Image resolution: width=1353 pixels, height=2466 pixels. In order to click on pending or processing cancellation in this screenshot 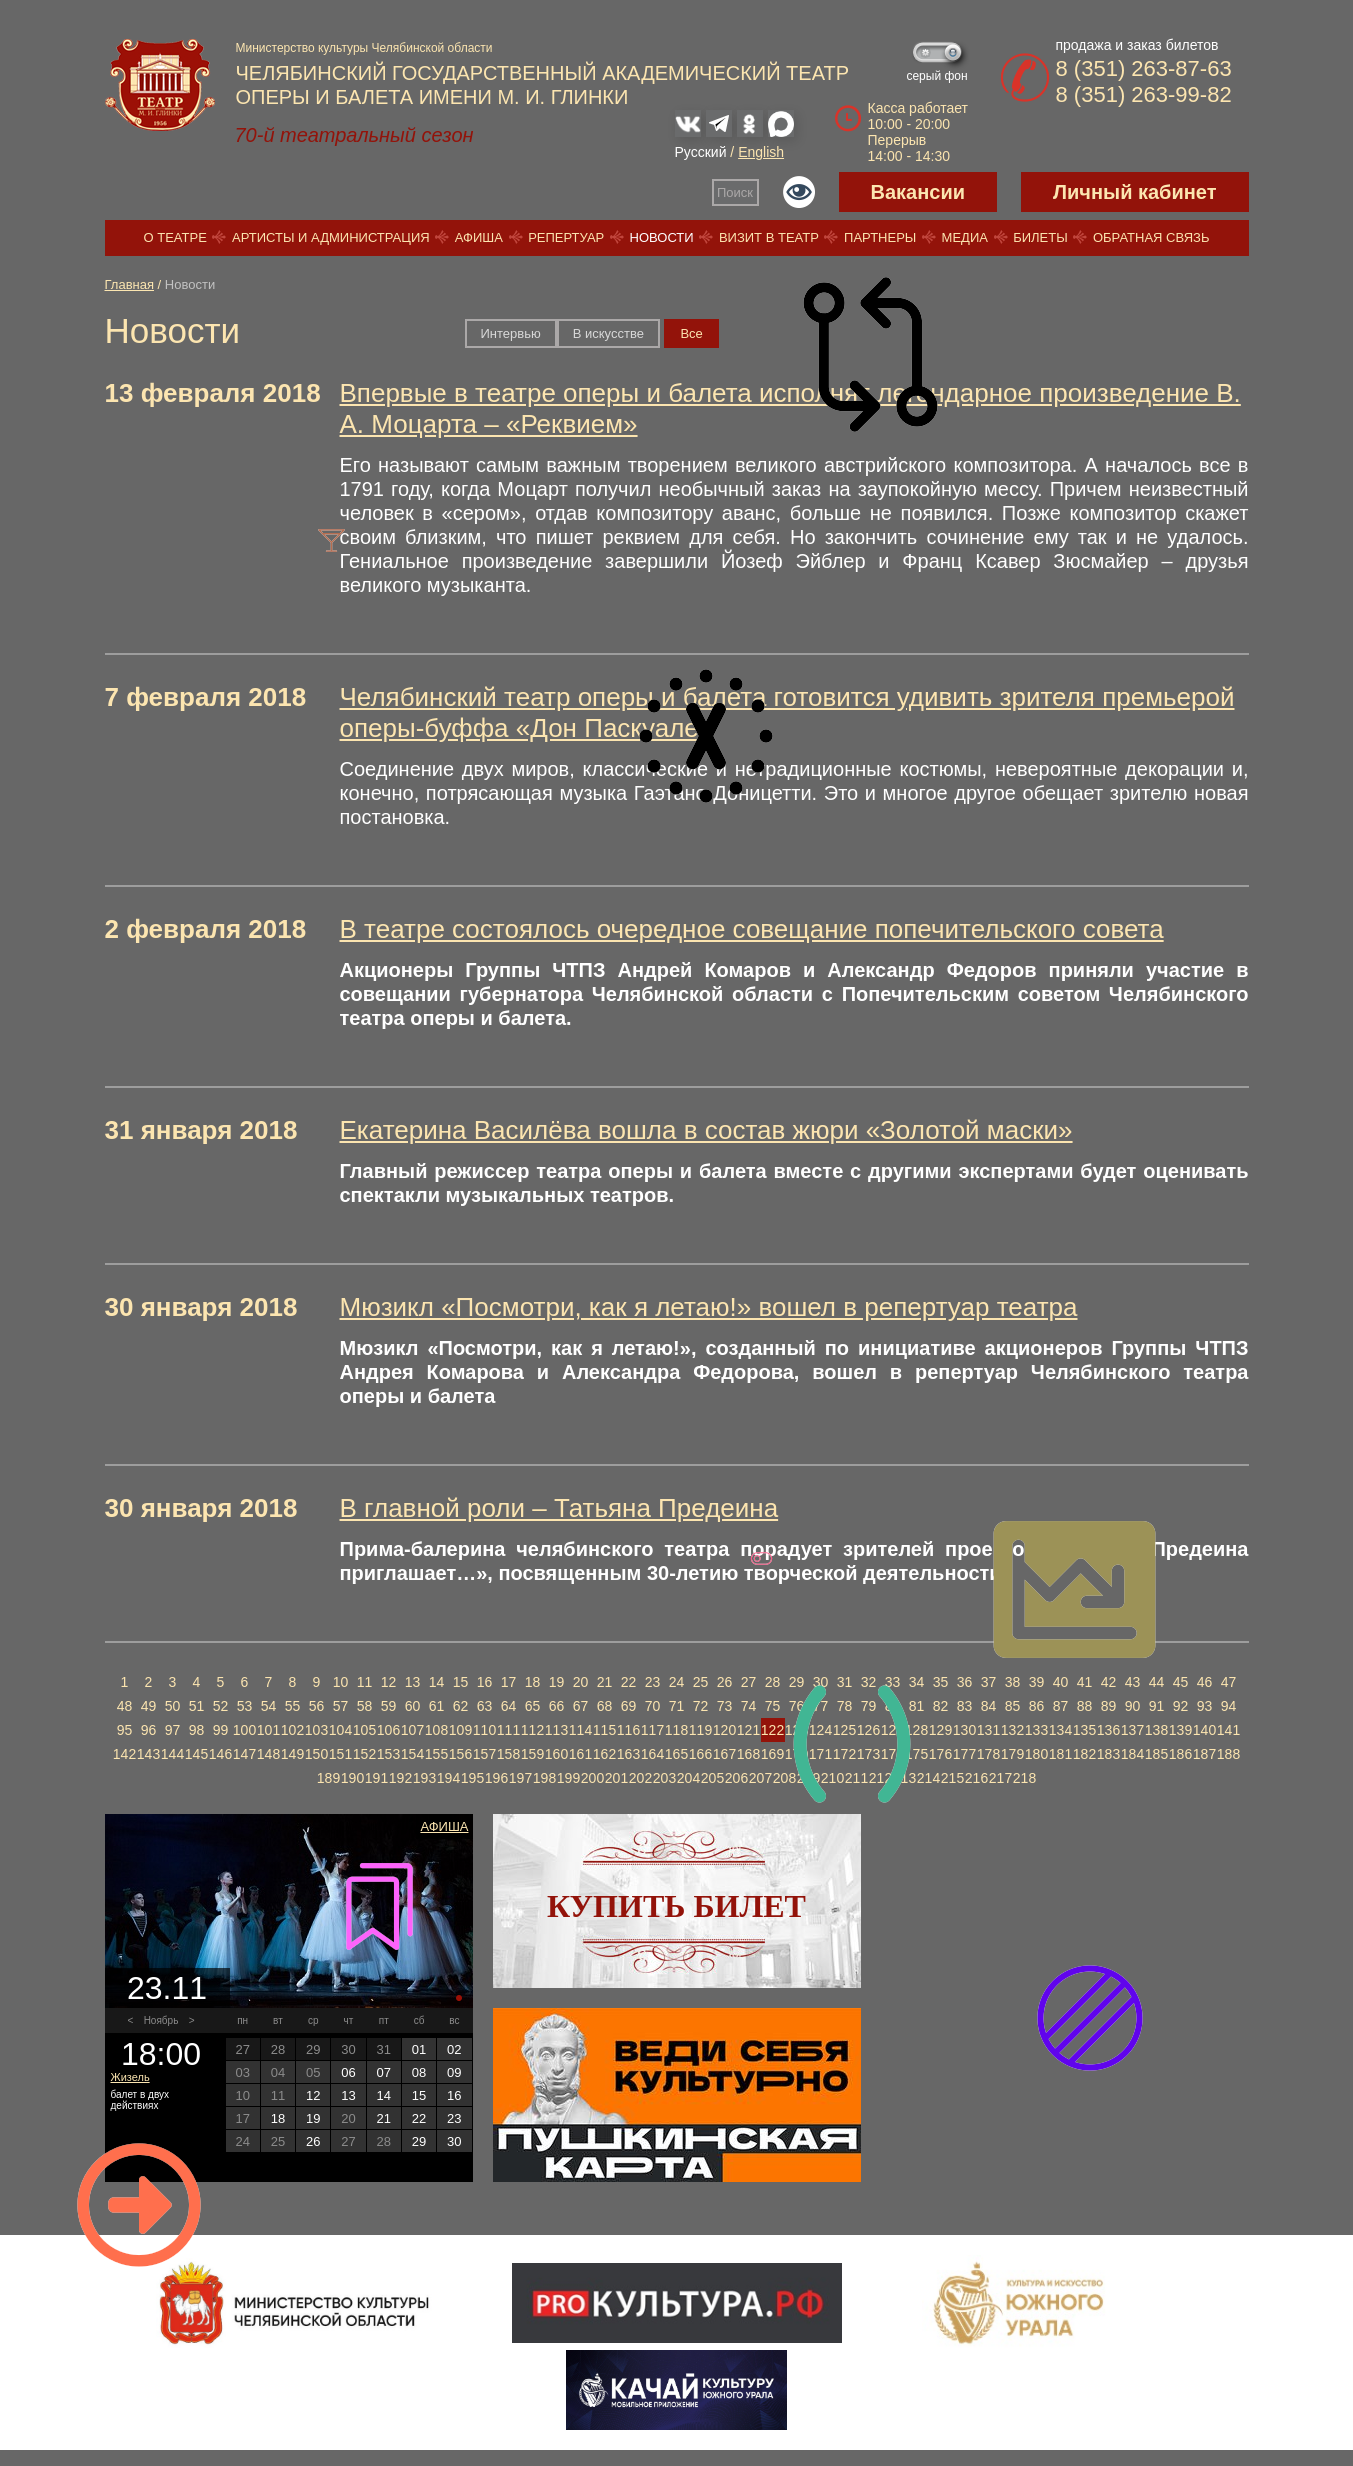, I will do `click(706, 736)`.